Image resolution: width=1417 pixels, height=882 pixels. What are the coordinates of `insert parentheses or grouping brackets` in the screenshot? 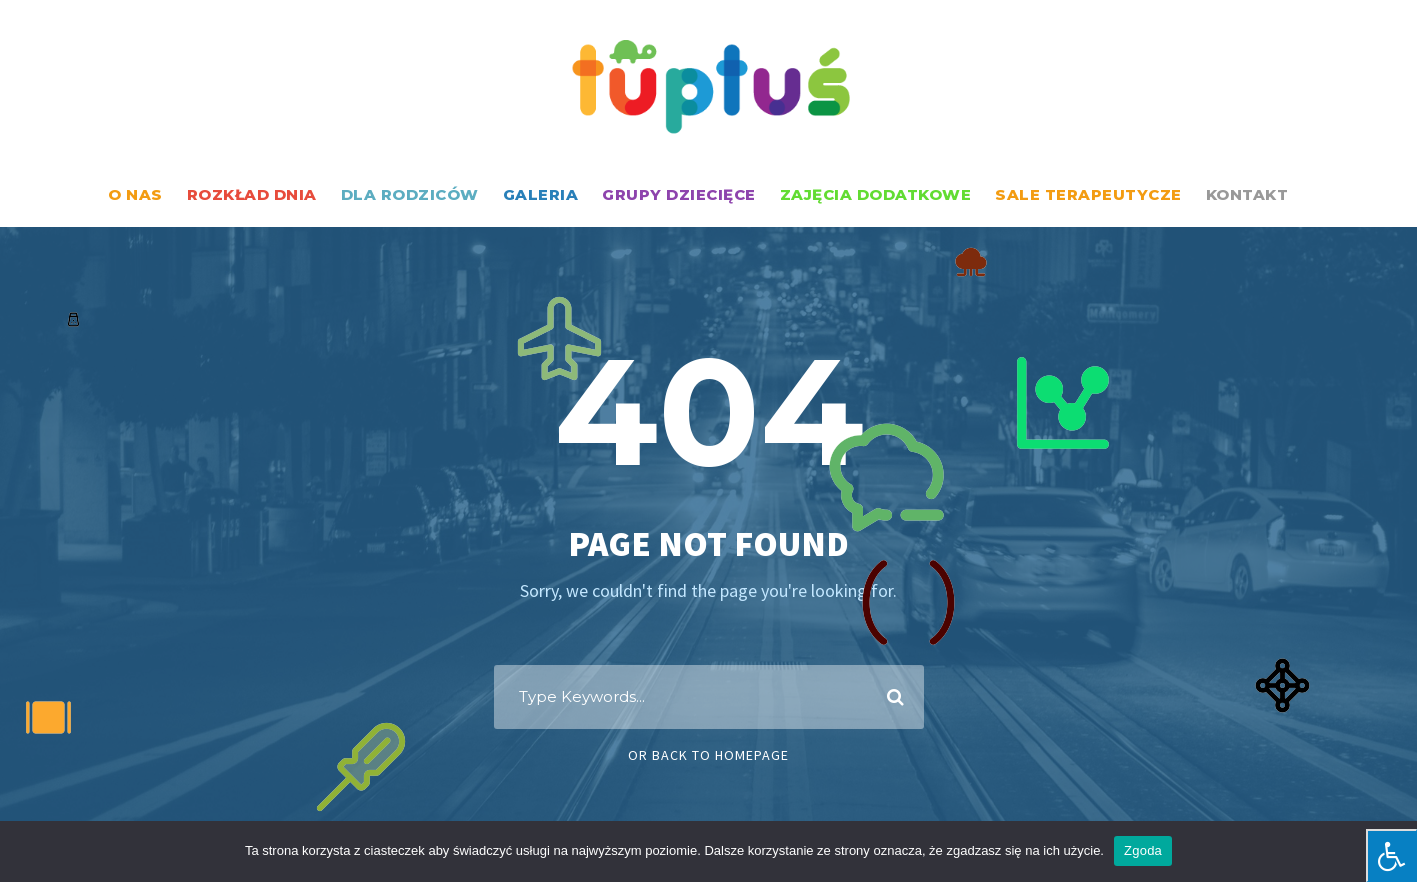 It's located at (908, 602).